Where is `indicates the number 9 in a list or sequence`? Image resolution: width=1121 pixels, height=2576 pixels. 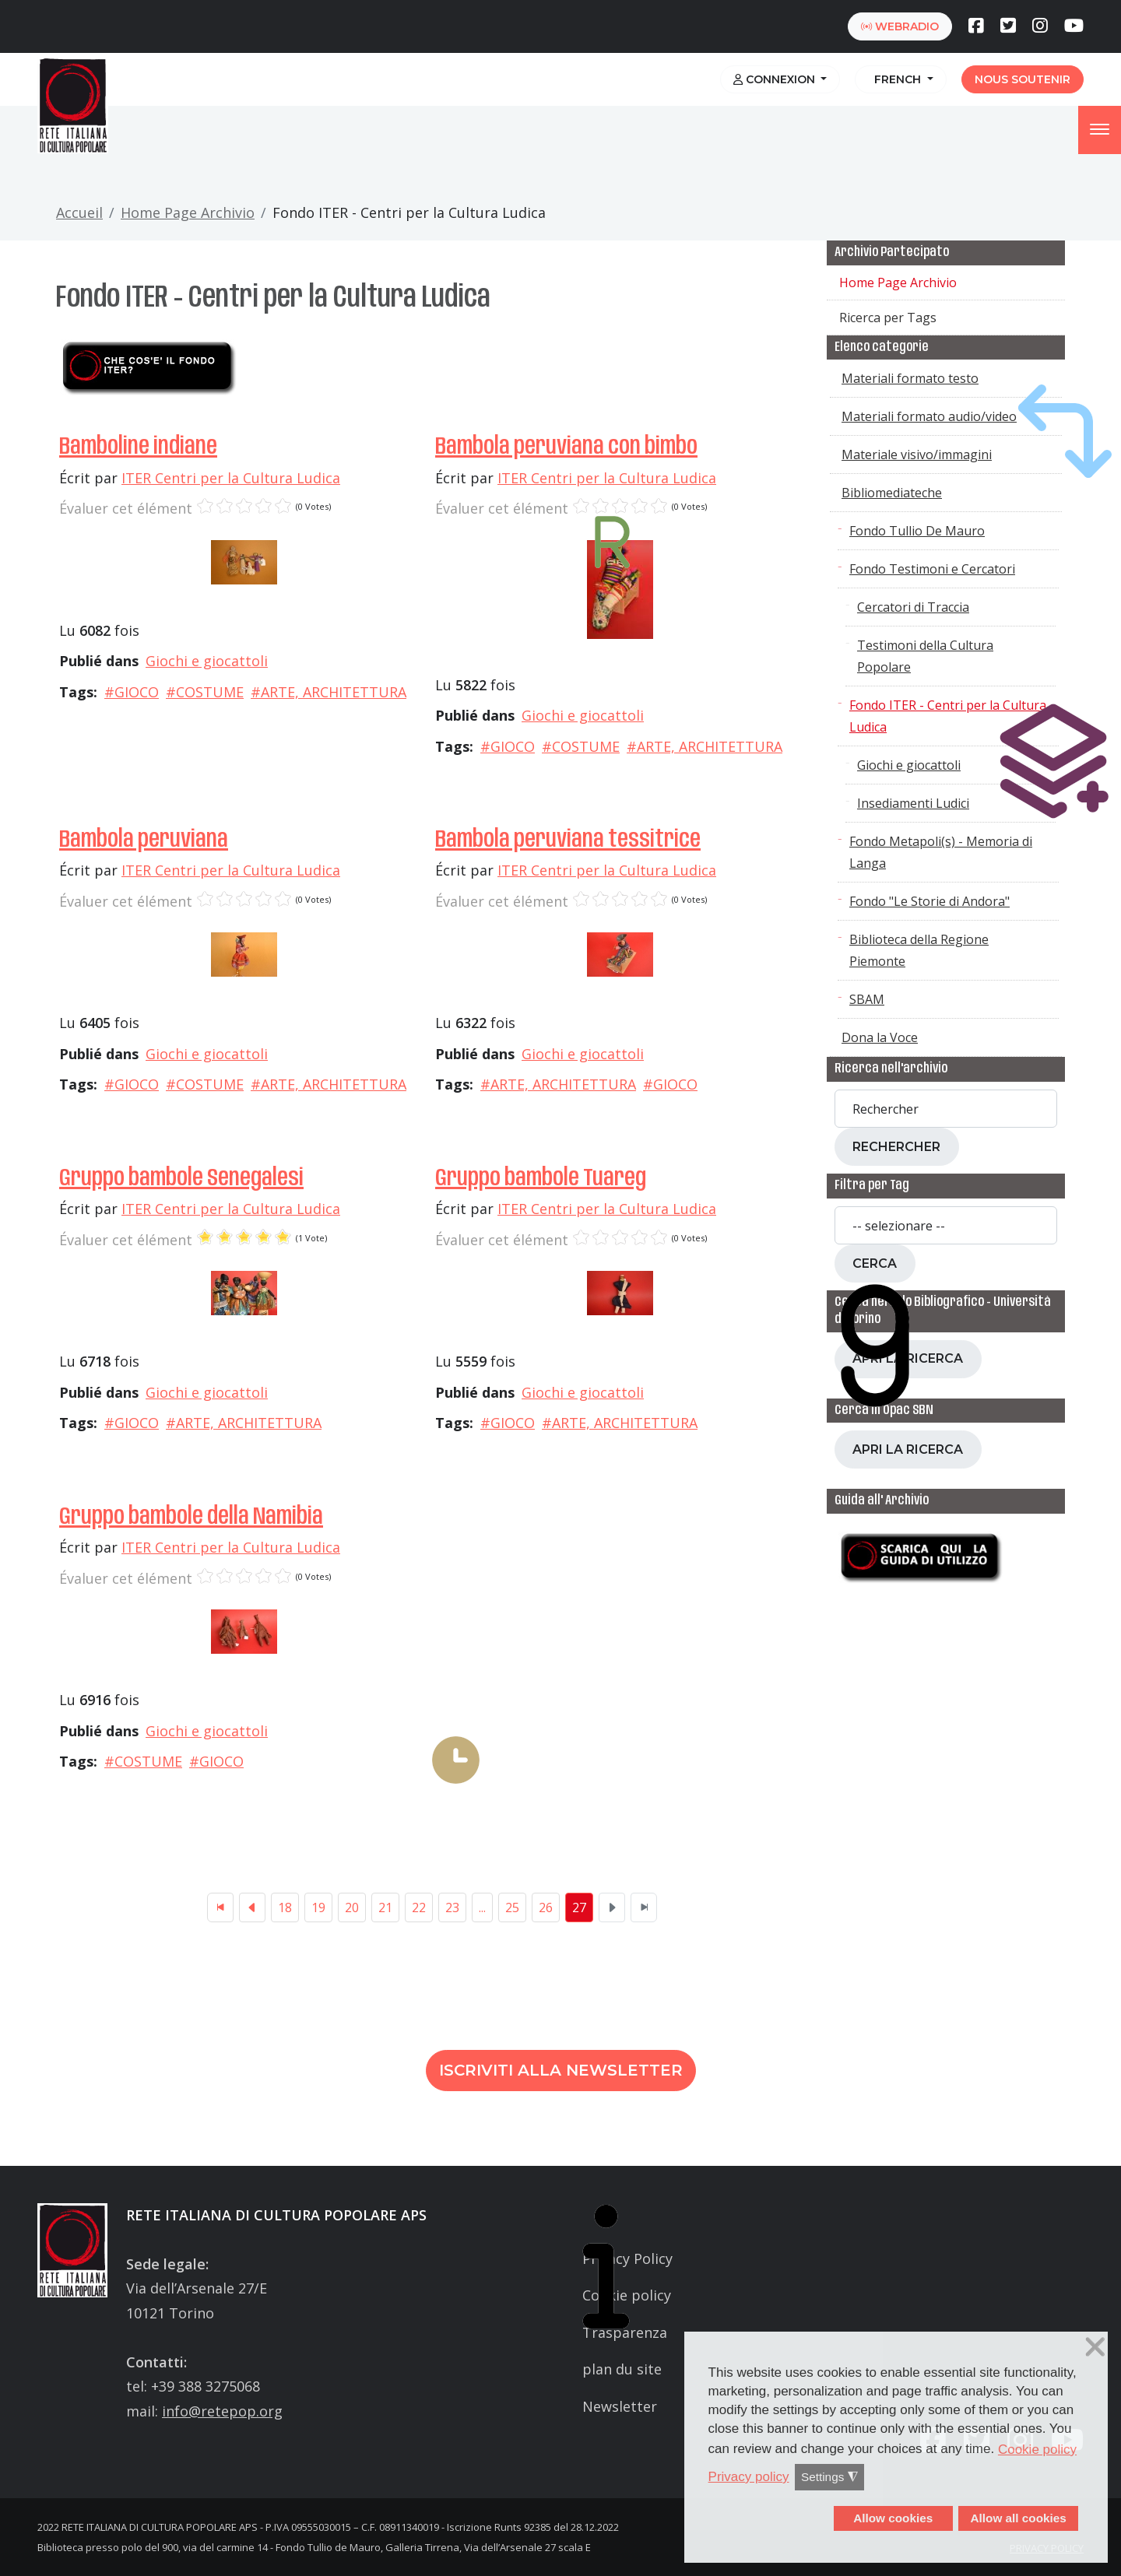
indicates the number 9 in a list or sequence is located at coordinates (875, 1346).